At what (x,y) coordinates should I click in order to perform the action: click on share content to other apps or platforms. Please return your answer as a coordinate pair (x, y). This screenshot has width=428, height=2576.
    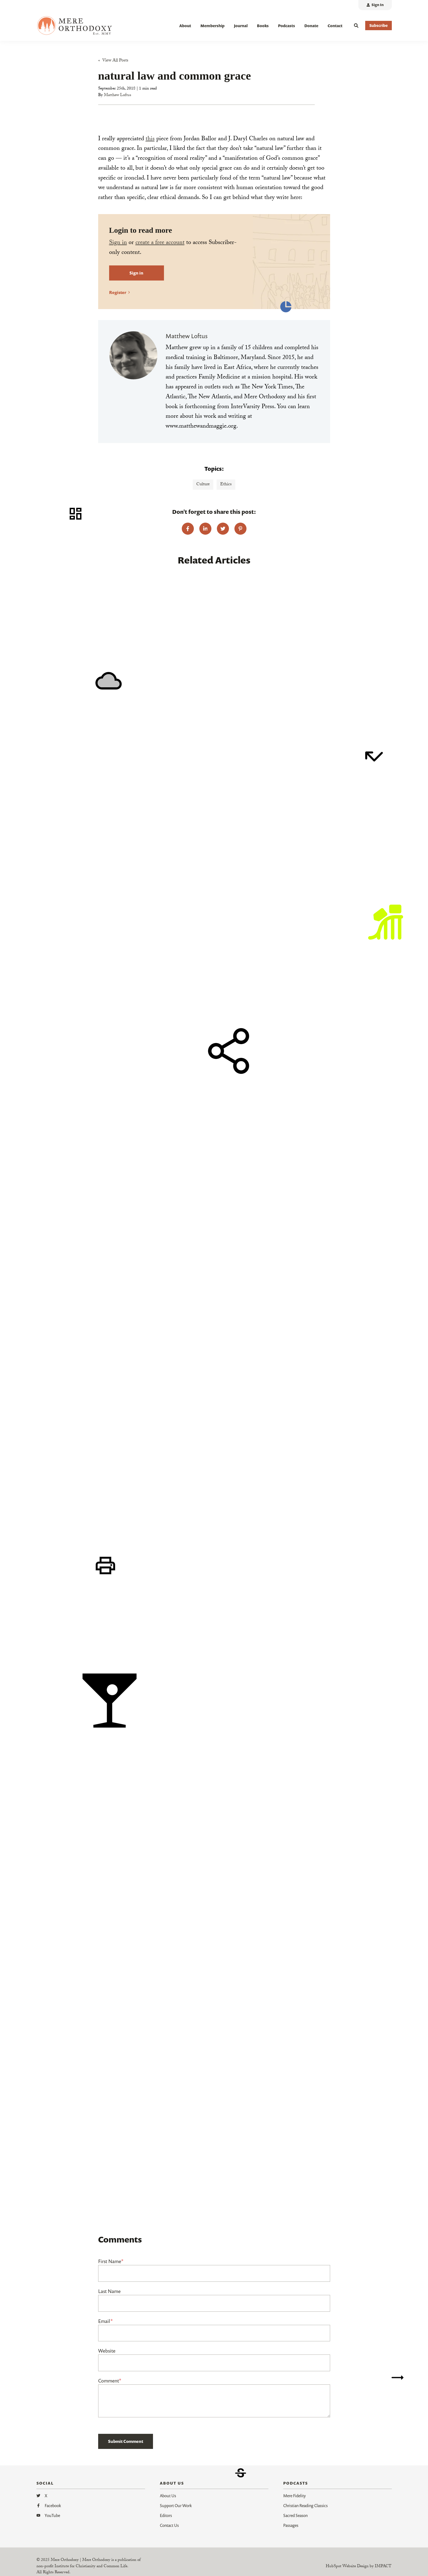
    Looking at the image, I should click on (231, 1051).